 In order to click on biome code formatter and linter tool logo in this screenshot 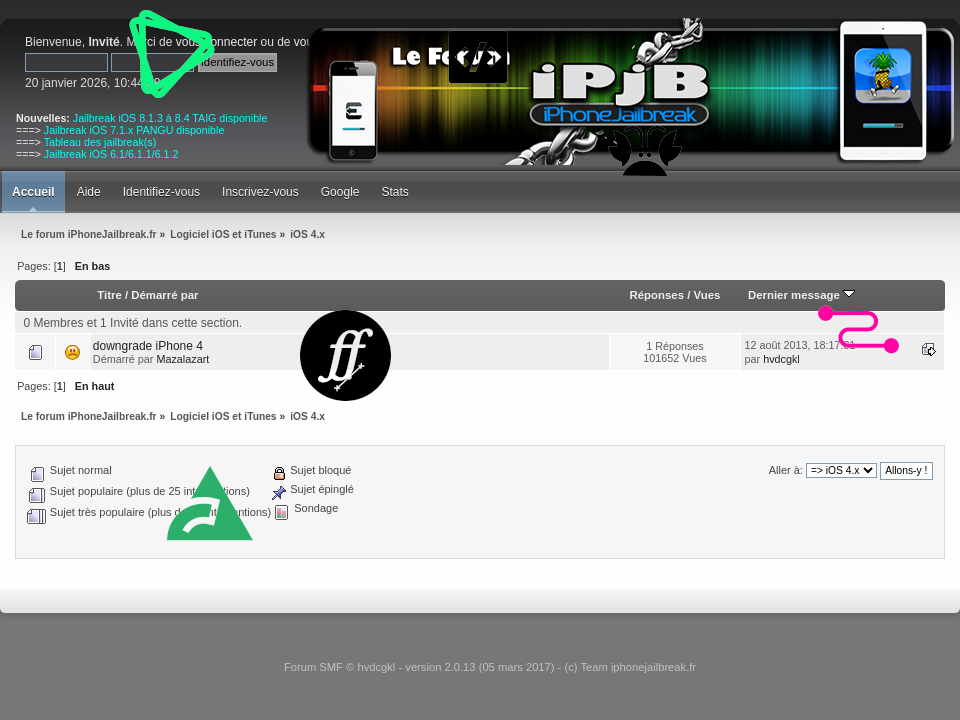, I will do `click(210, 503)`.